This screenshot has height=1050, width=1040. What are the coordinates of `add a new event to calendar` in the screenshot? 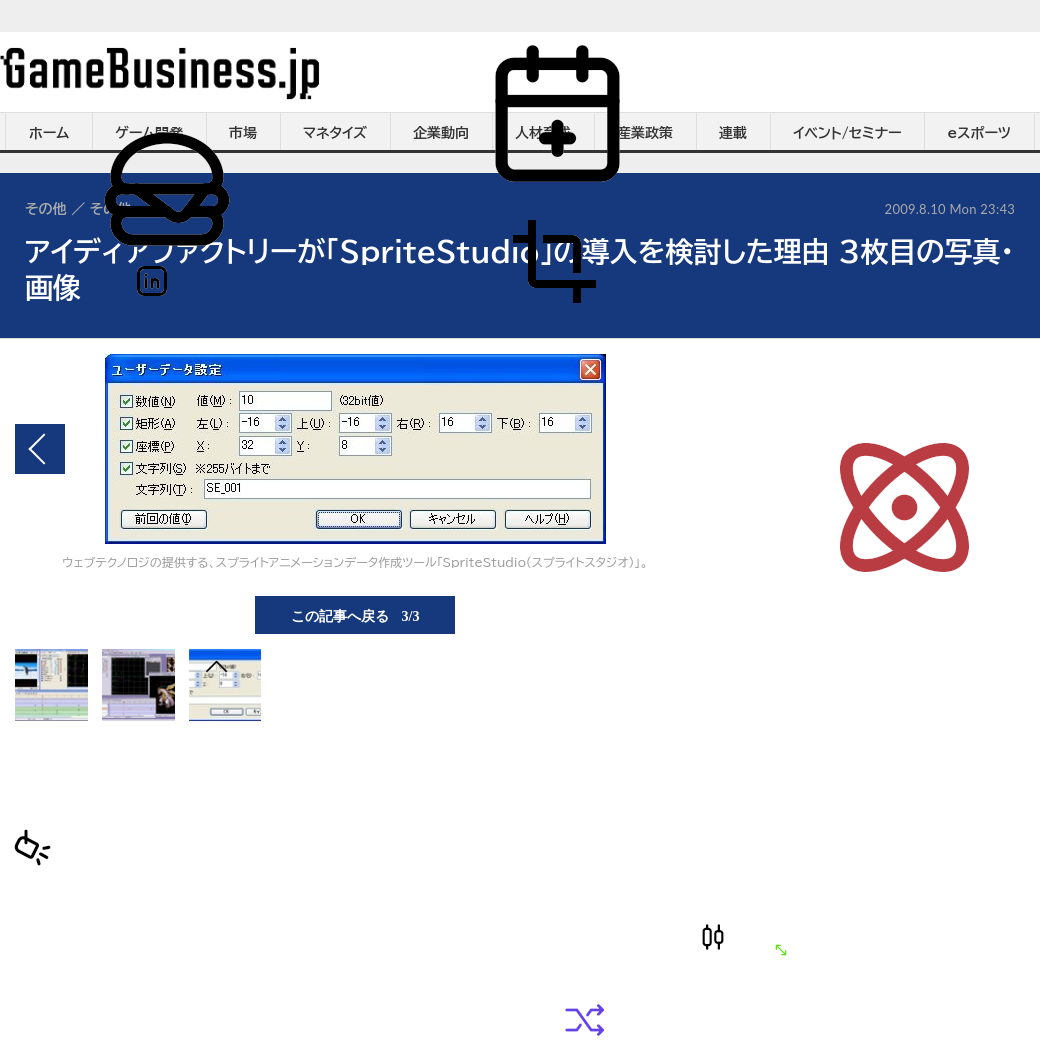 It's located at (557, 113).